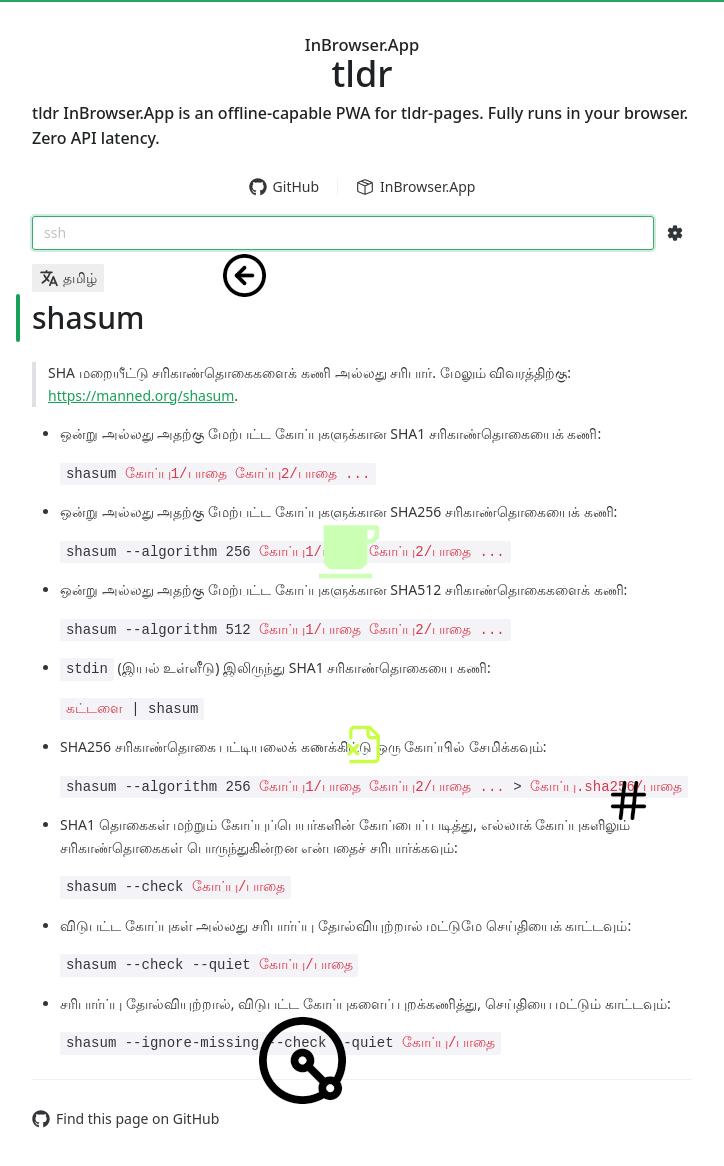 The image size is (724, 1166). What do you see at coordinates (628, 800) in the screenshot?
I see `add or browse hashtags` at bounding box center [628, 800].